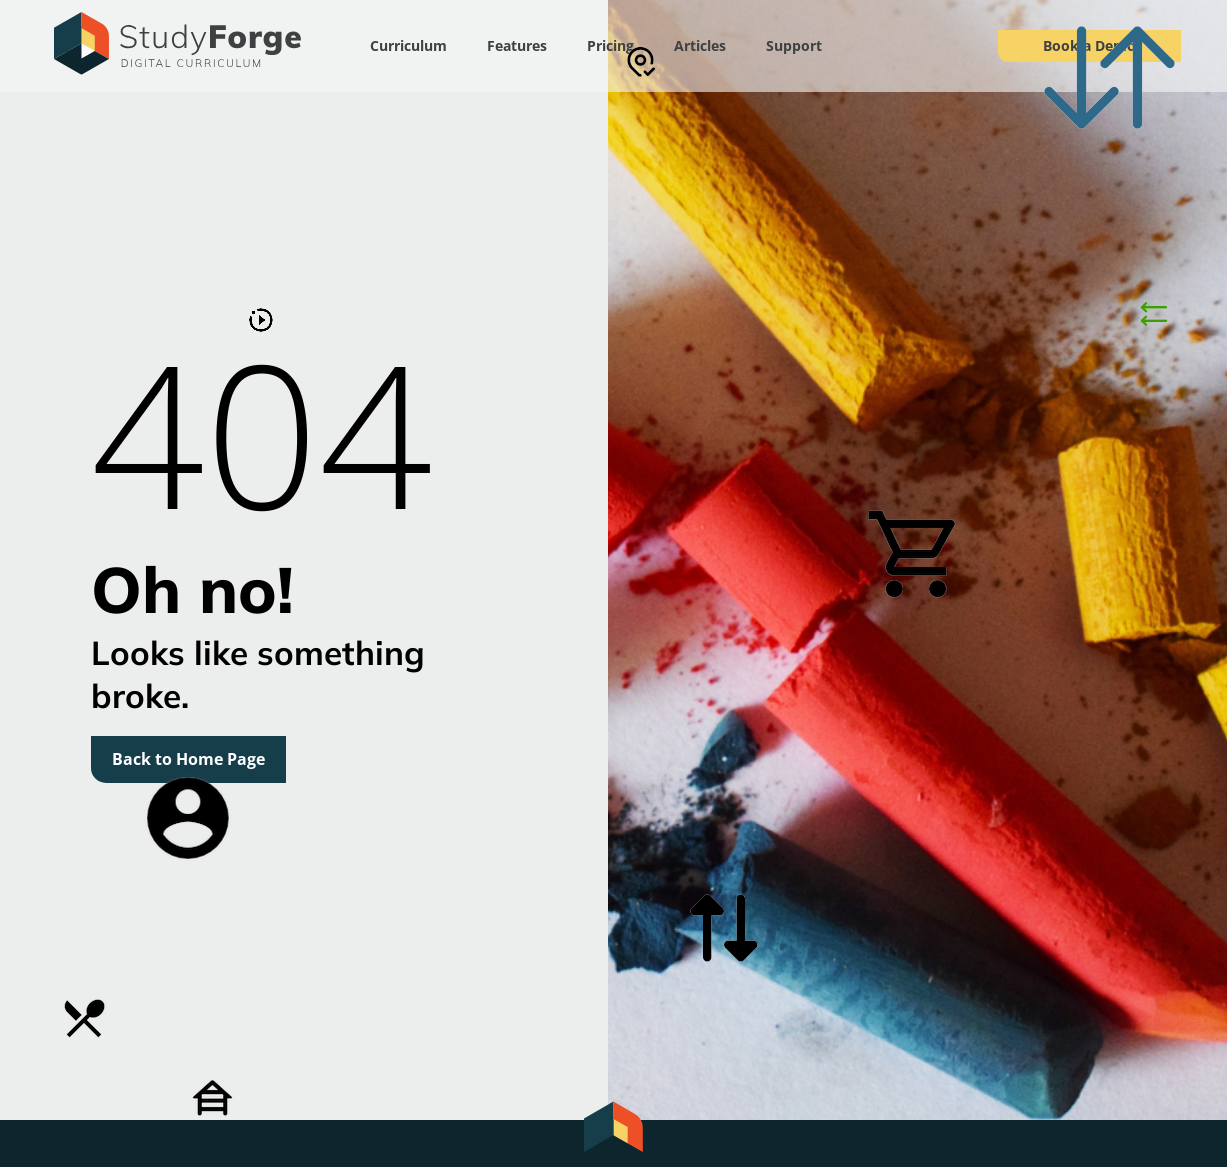 The width and height of the screenshot is (1227, 1167). Describe the element at coordinates (640, 61) in the screenshot. I see `confirm or verify a location` at that location.